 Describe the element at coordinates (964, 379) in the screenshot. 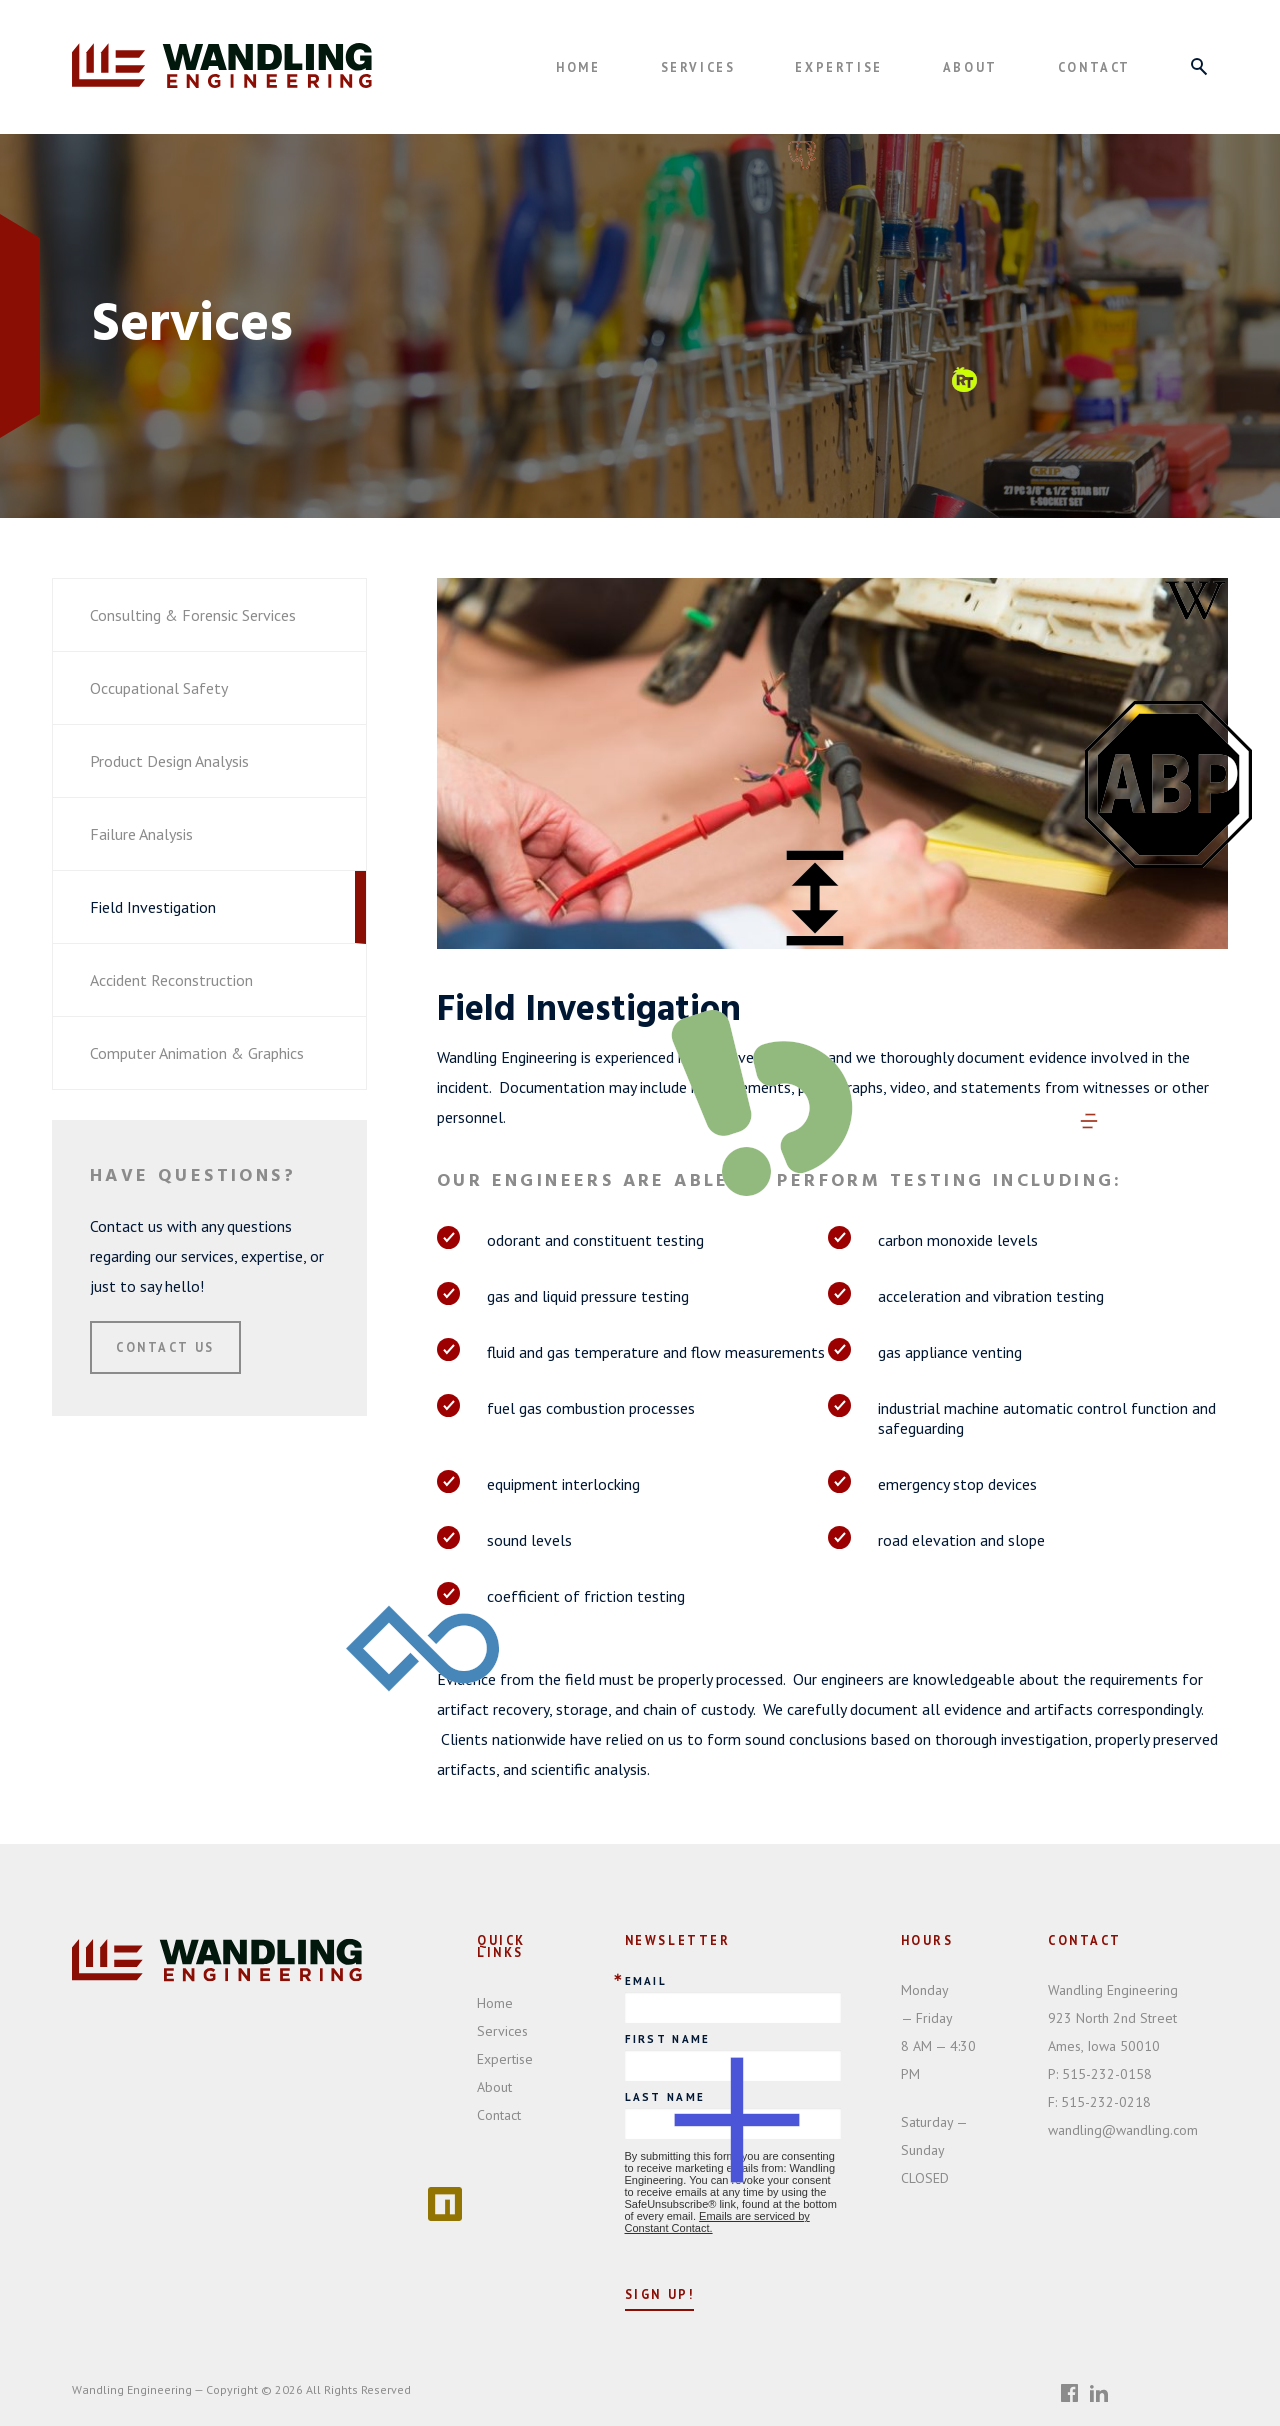

I see `visit rotten tomatoes website` at that location.